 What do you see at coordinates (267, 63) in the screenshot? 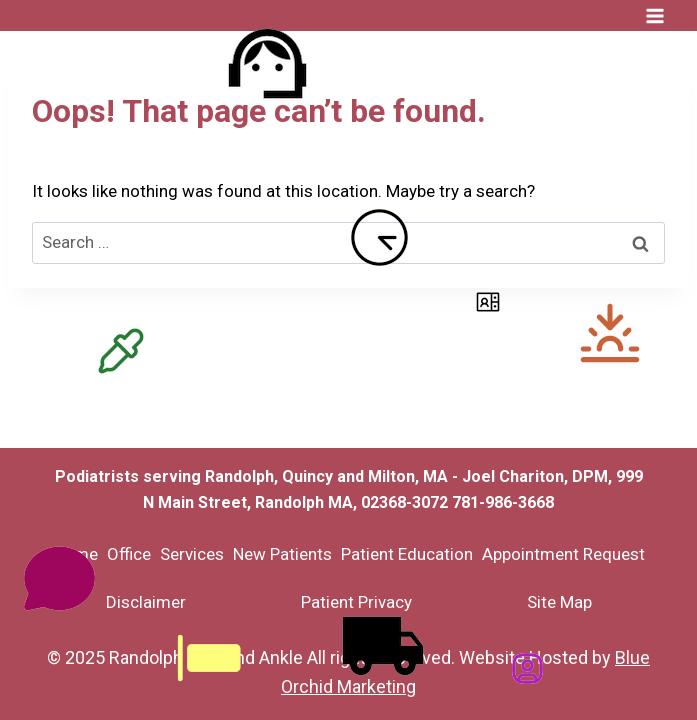
I see `contact customer support` at bounding box center [267, 63].